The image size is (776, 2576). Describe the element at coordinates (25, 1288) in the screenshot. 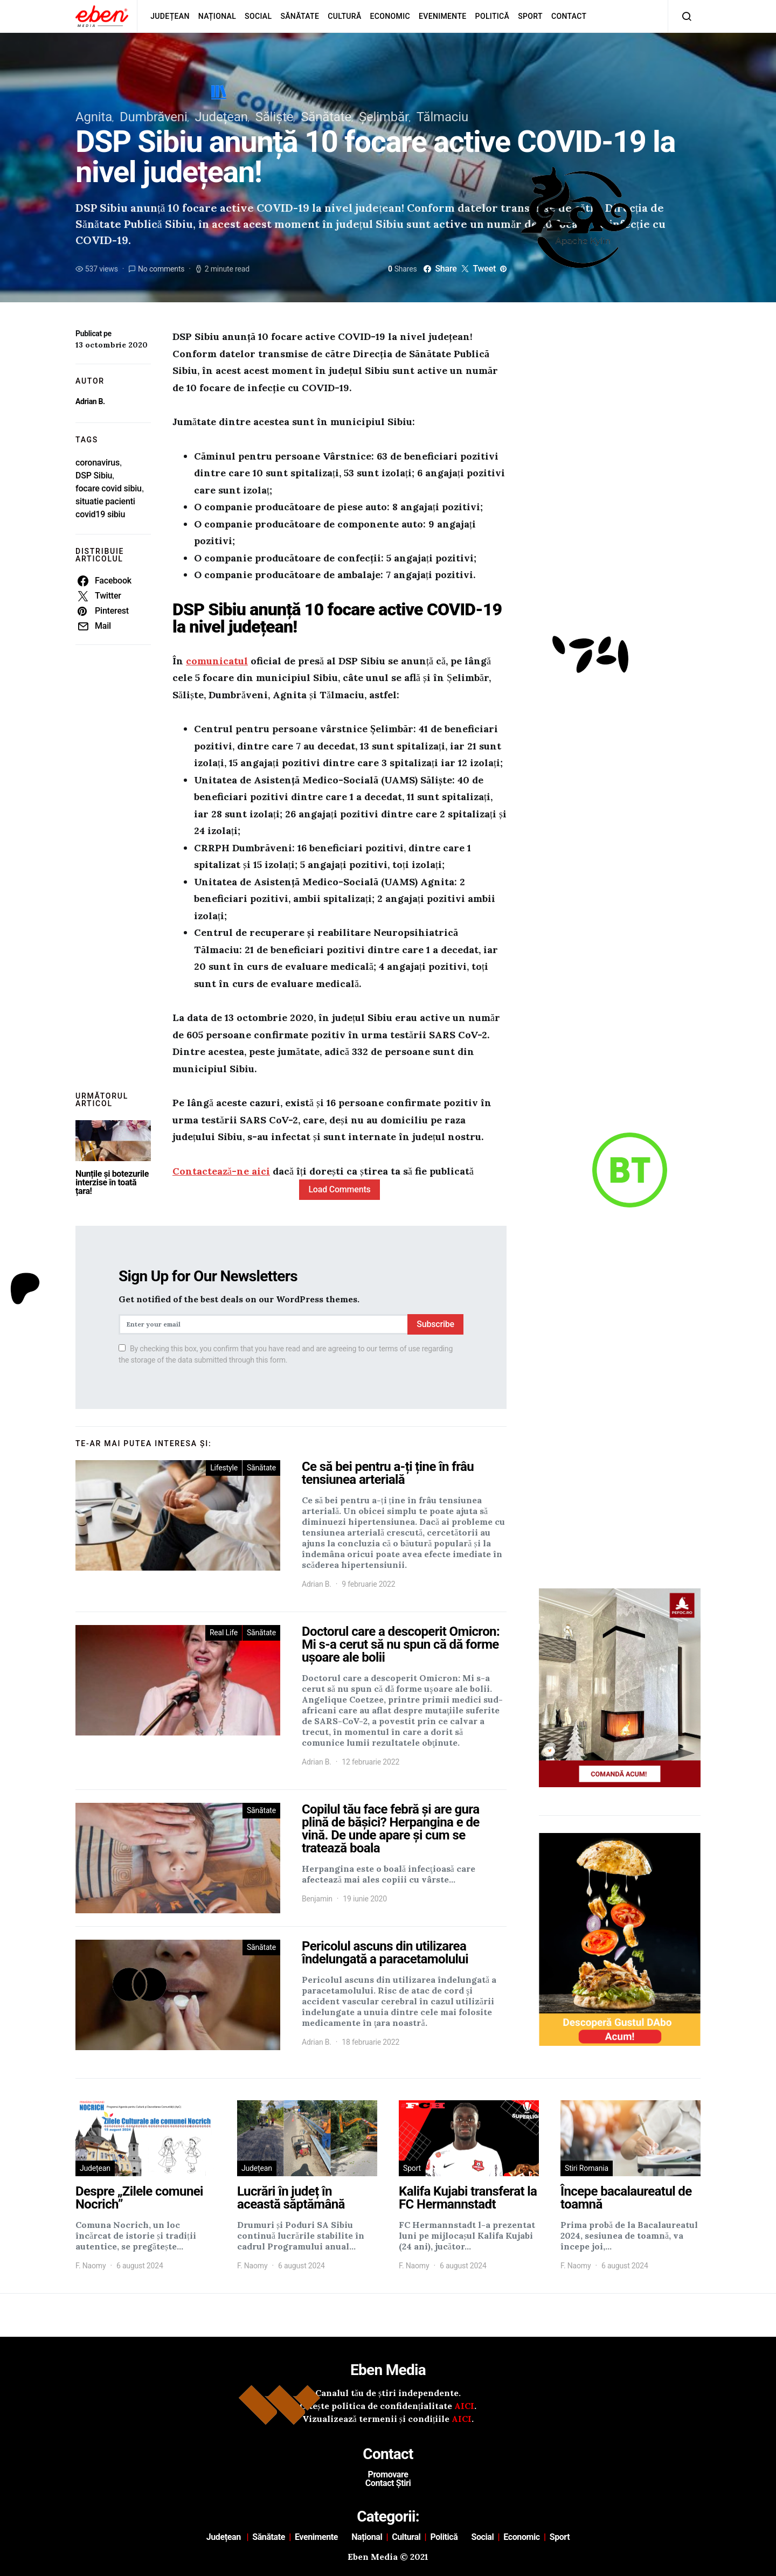

I see `link to patreon profile` at that location.